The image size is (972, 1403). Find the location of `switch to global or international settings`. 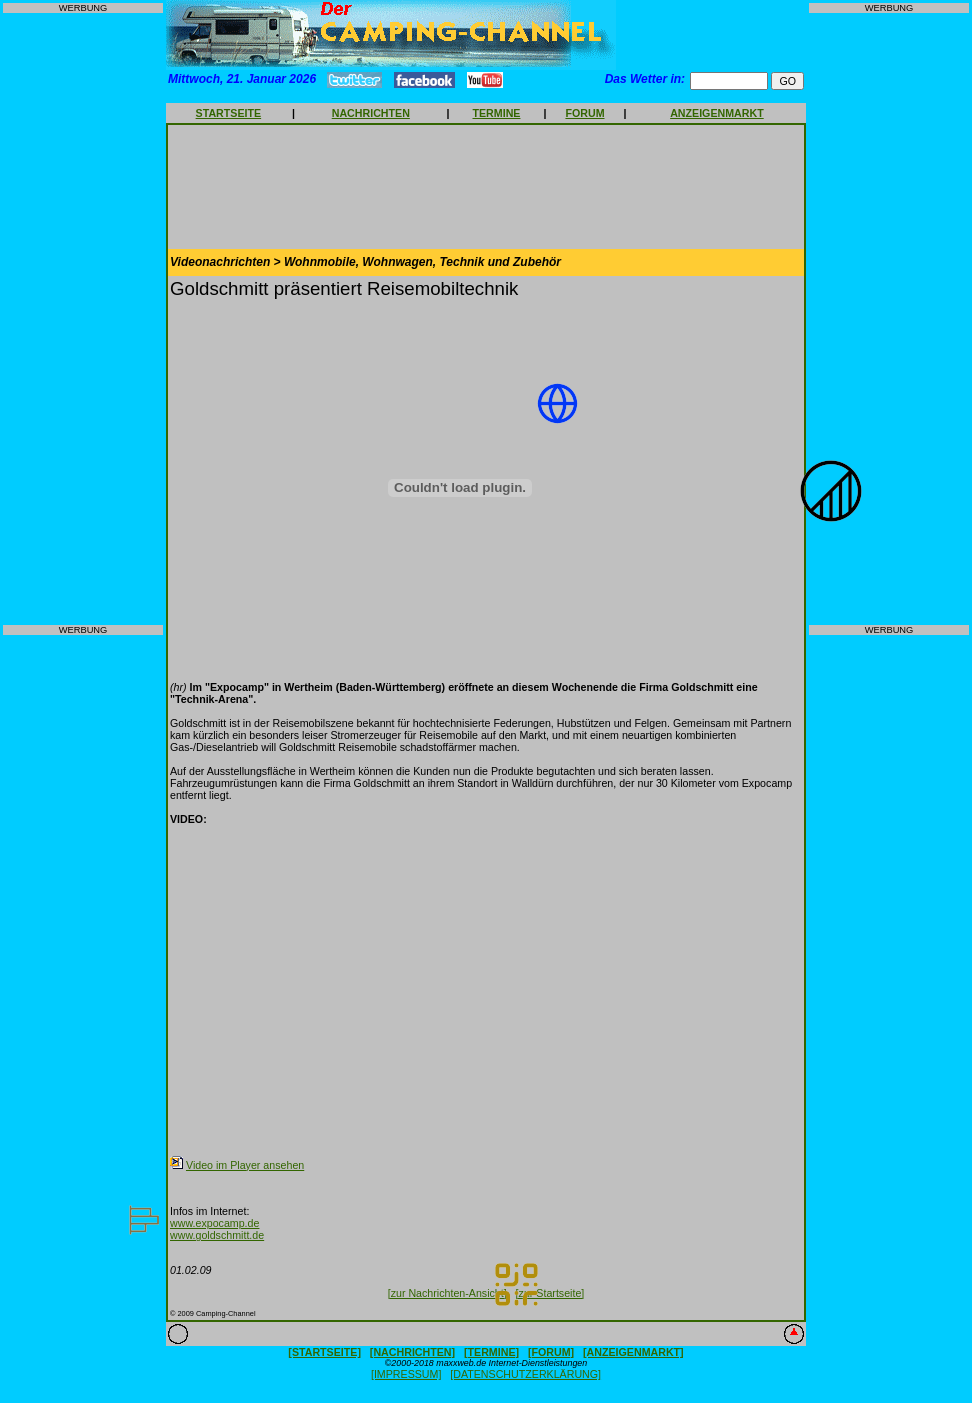

switch to global or international settings is located at coordinates (557, 403).